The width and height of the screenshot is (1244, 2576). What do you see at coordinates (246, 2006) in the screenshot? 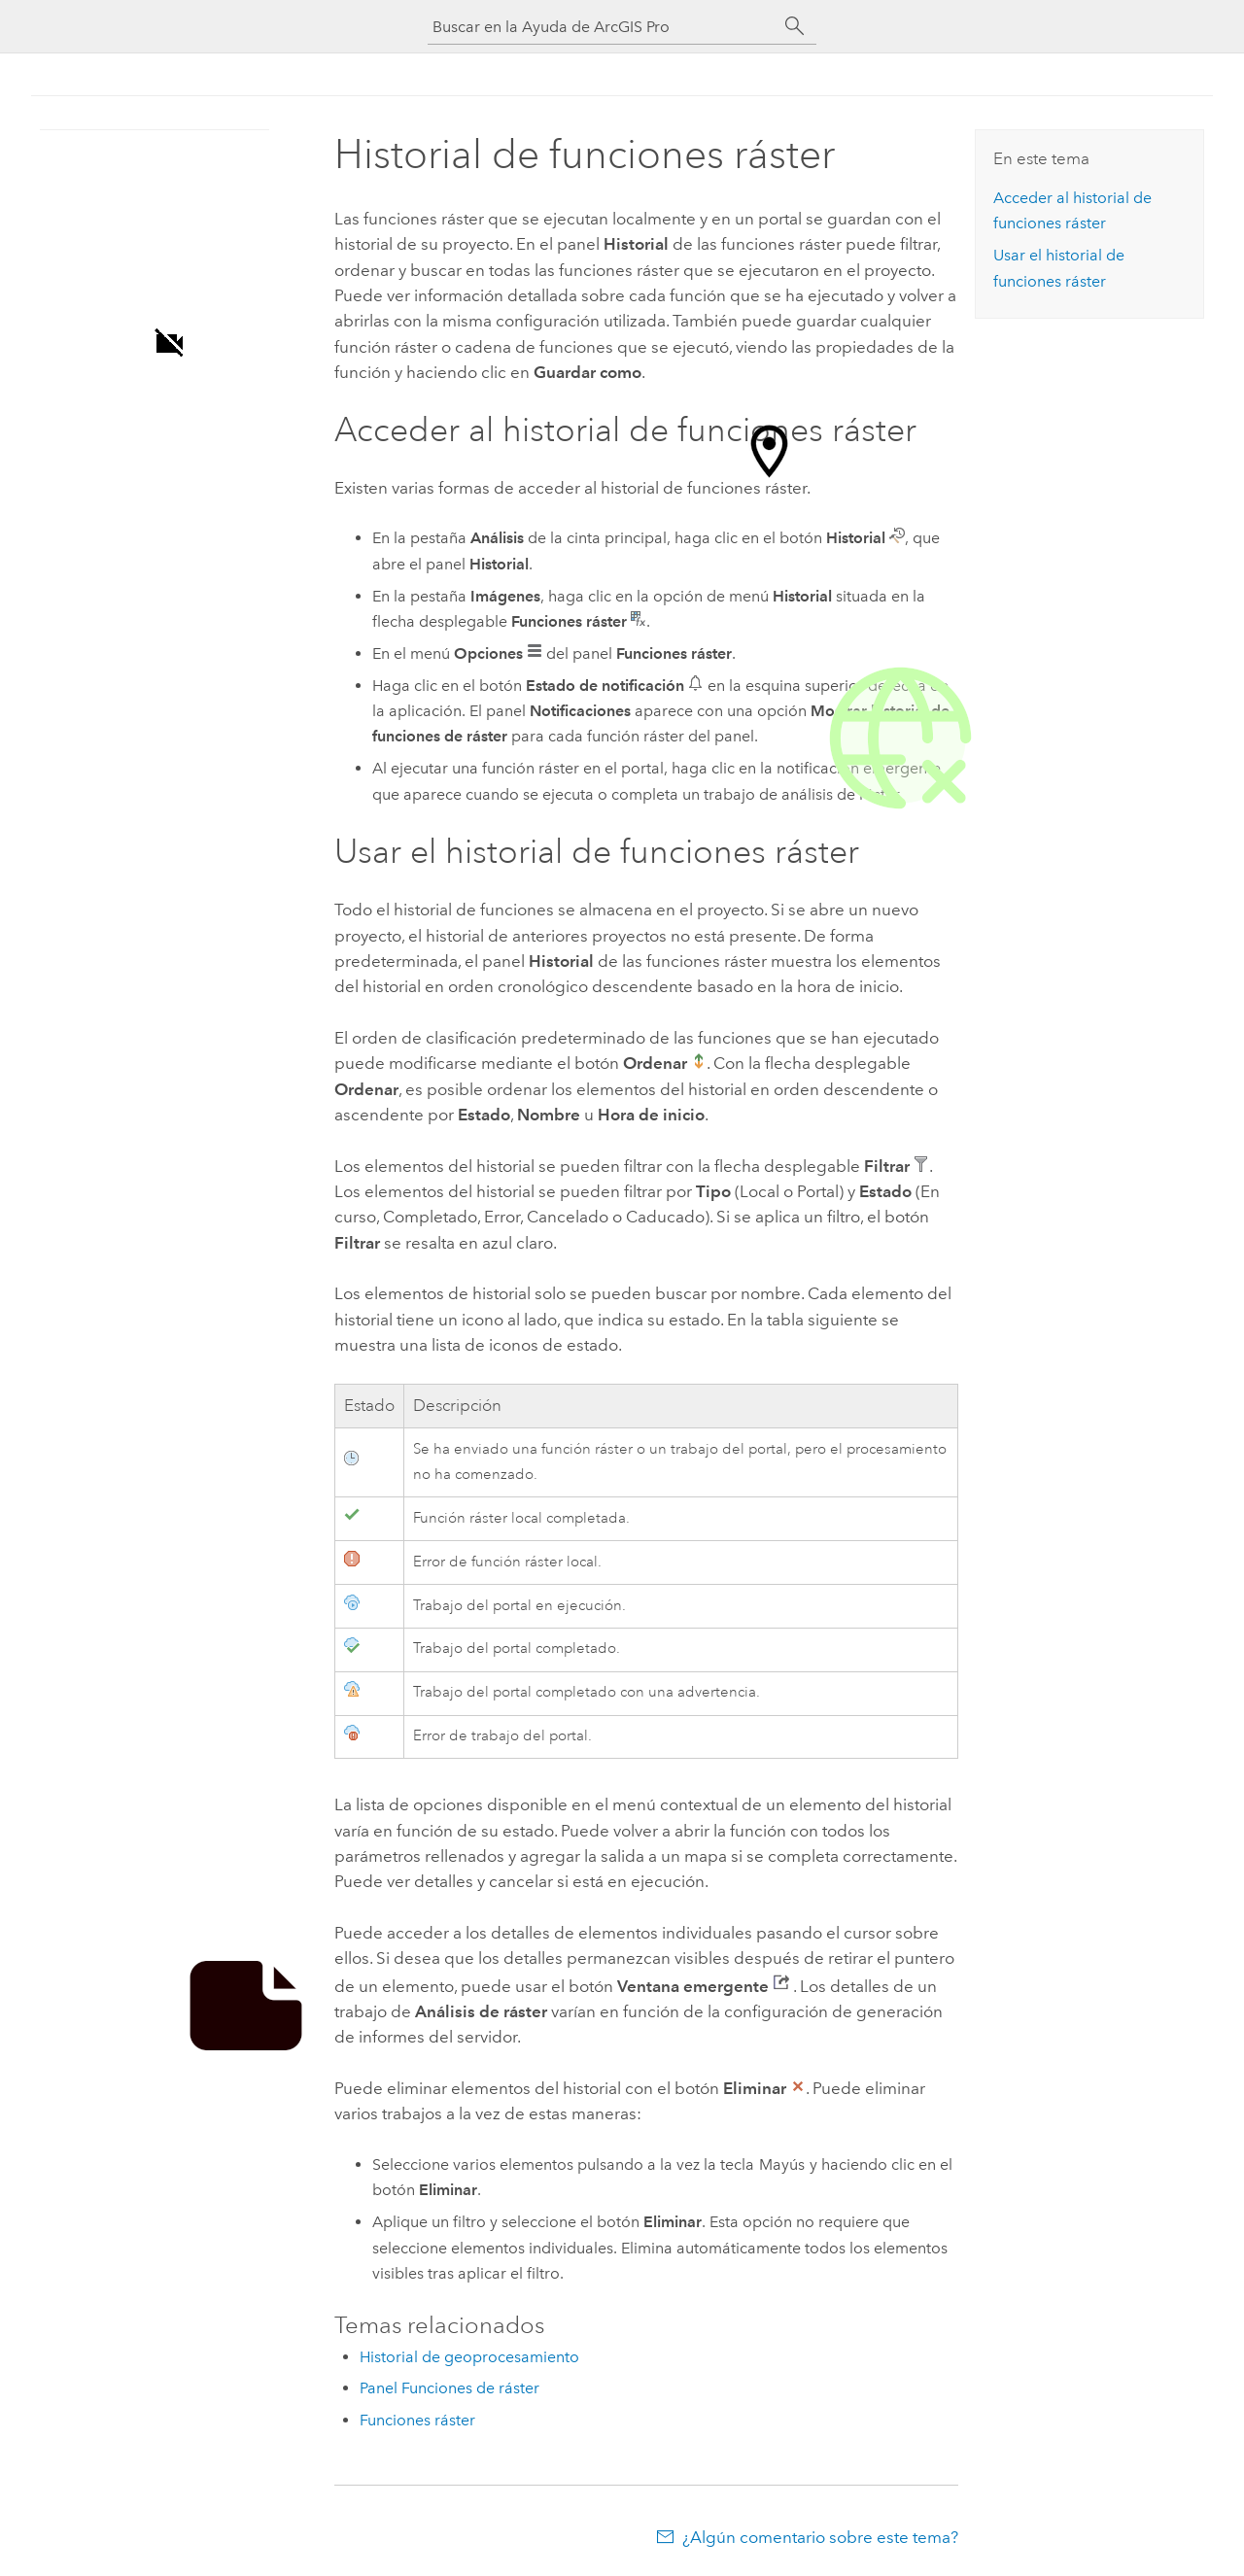
I see `view document in landscape orientation` at bounding box center [246, 2006].